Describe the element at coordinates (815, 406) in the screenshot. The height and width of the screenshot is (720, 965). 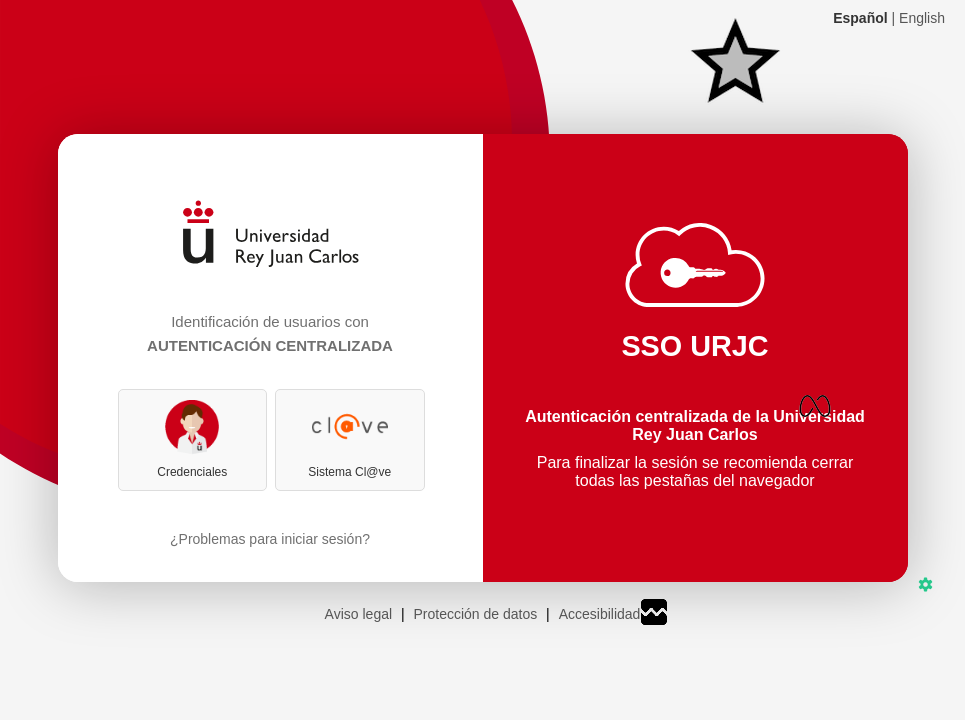
I see `meta company logo` at that location.